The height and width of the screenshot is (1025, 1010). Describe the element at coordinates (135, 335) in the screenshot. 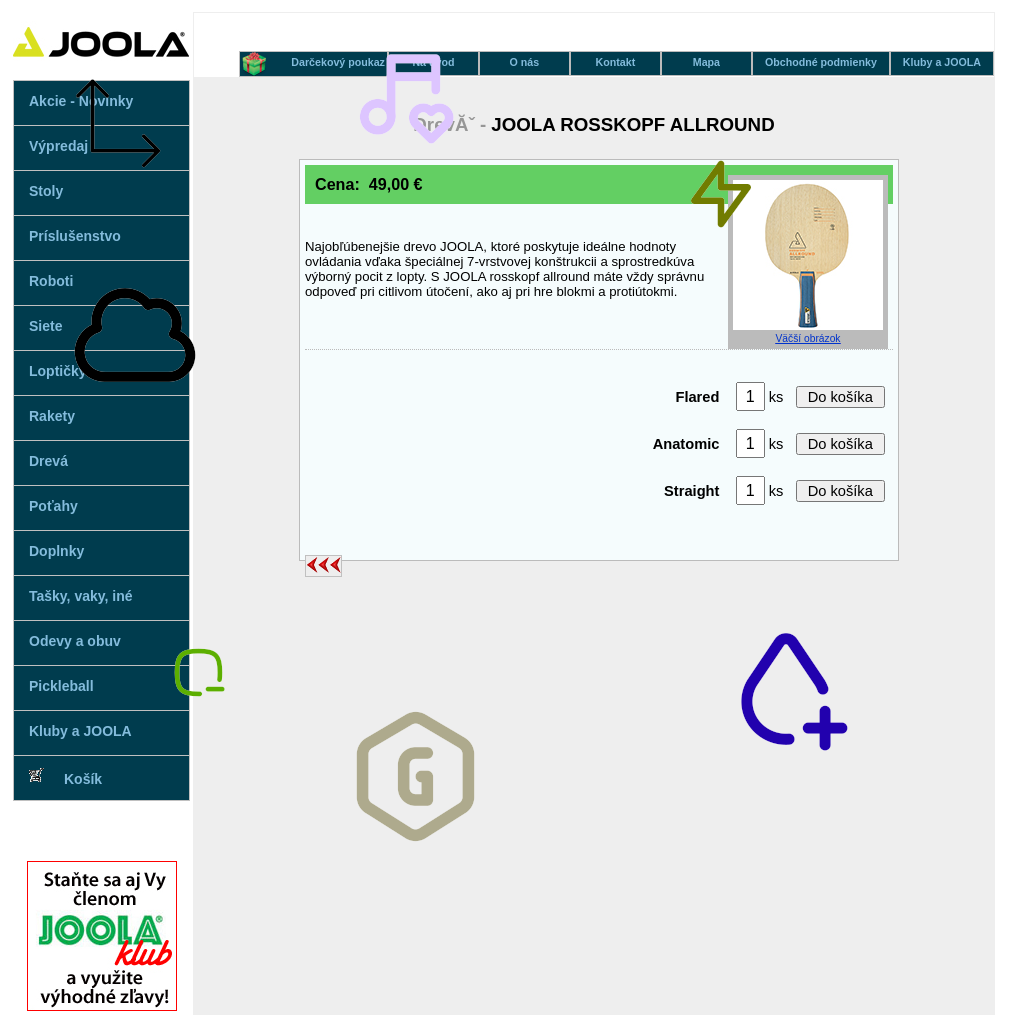

I see `access cloud storage` at that location.